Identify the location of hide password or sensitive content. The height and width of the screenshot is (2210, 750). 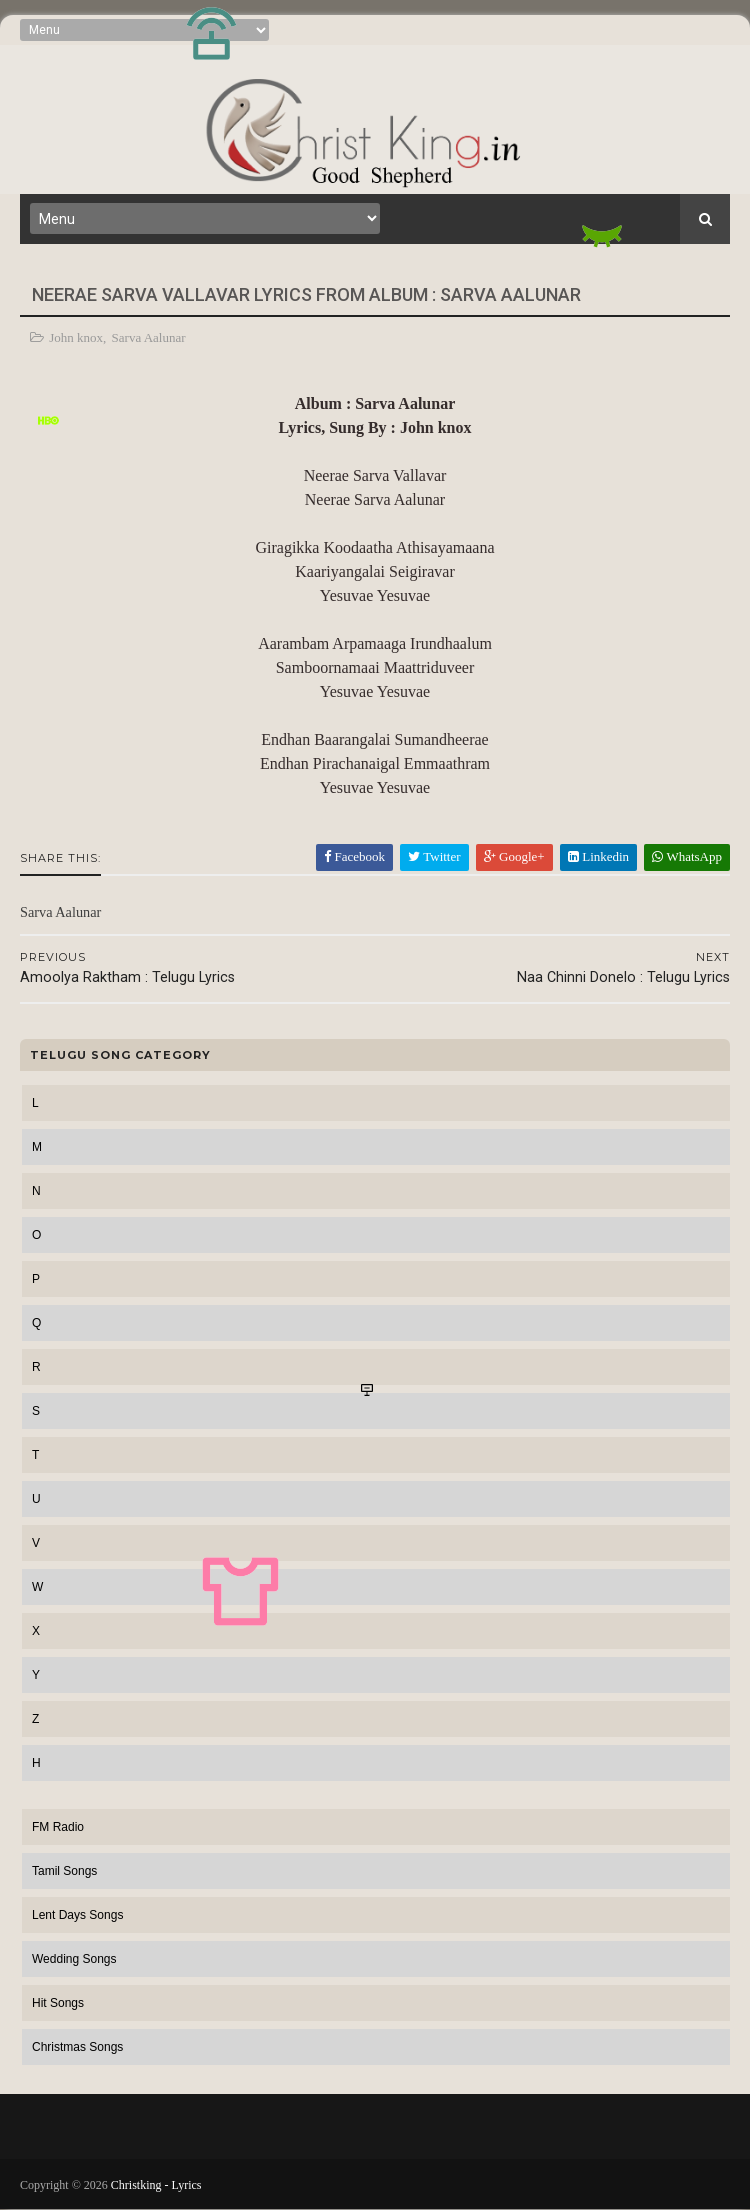
(602, 235).